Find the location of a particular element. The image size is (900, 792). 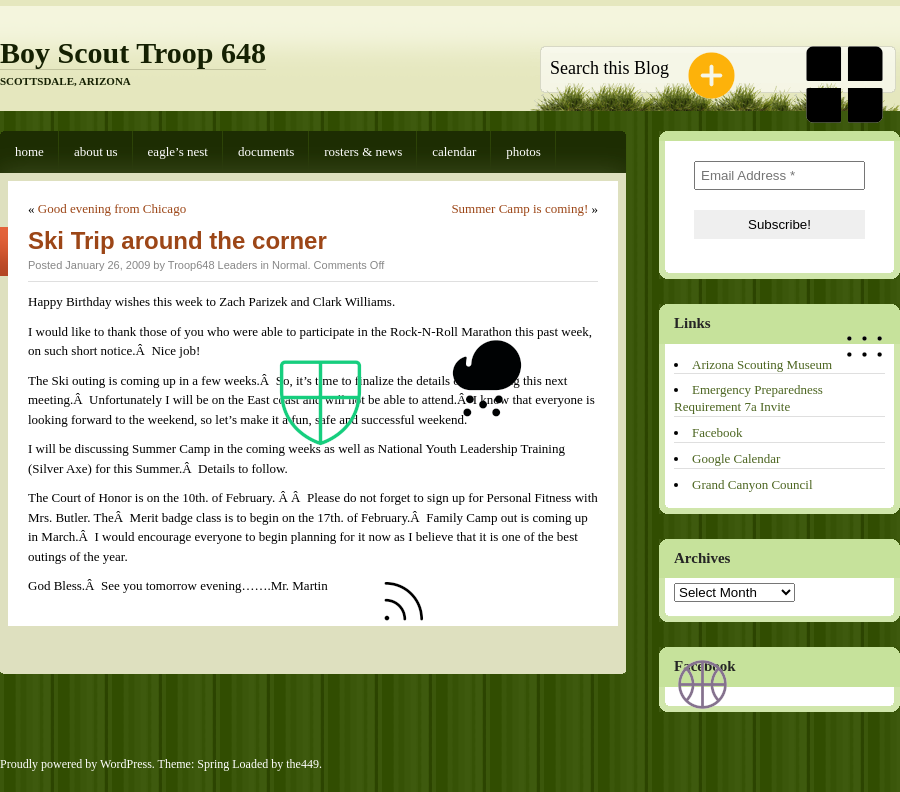

drag to reorder items is located at coordinates (864, 346).